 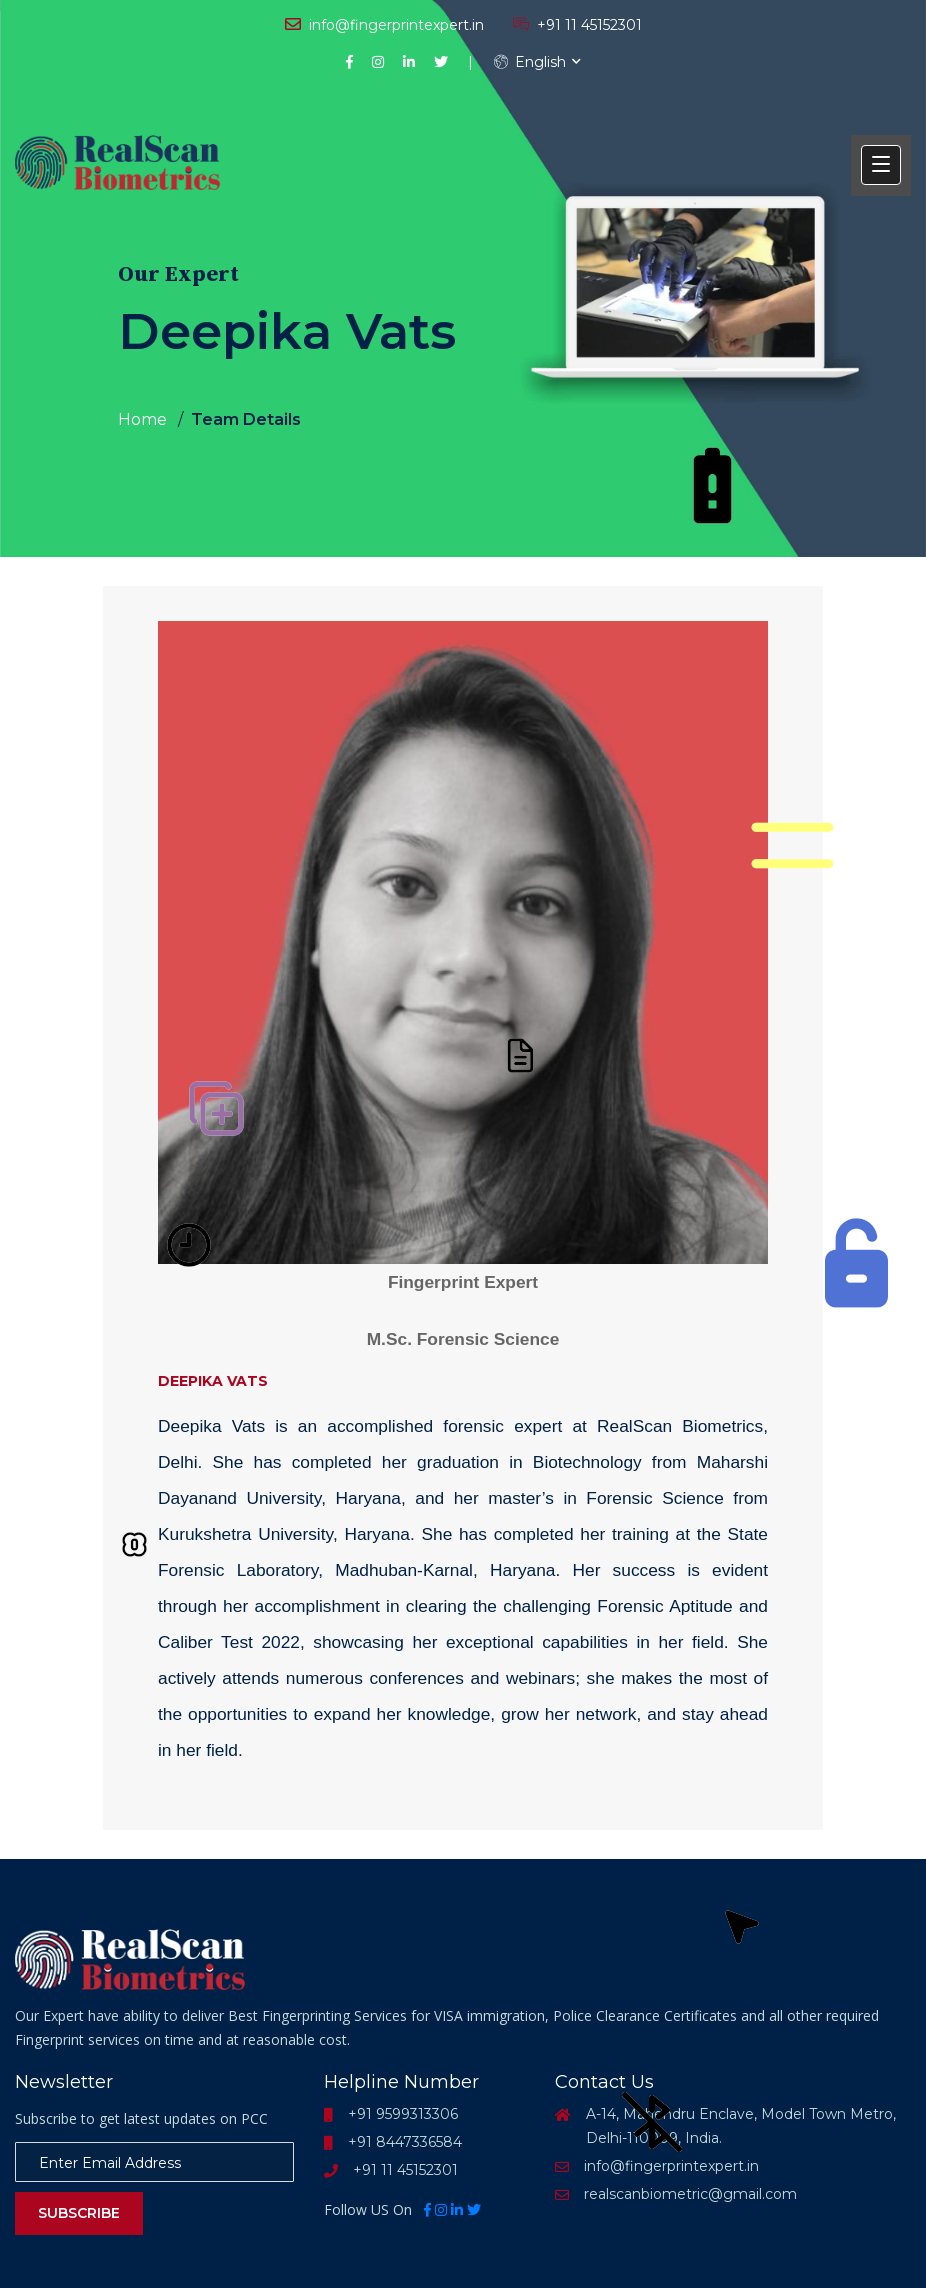 What do you see at coordinates (652, 2122) in the screenshot?
I see `bluetooth is currently disabled` at bounding box center [652, 2122].